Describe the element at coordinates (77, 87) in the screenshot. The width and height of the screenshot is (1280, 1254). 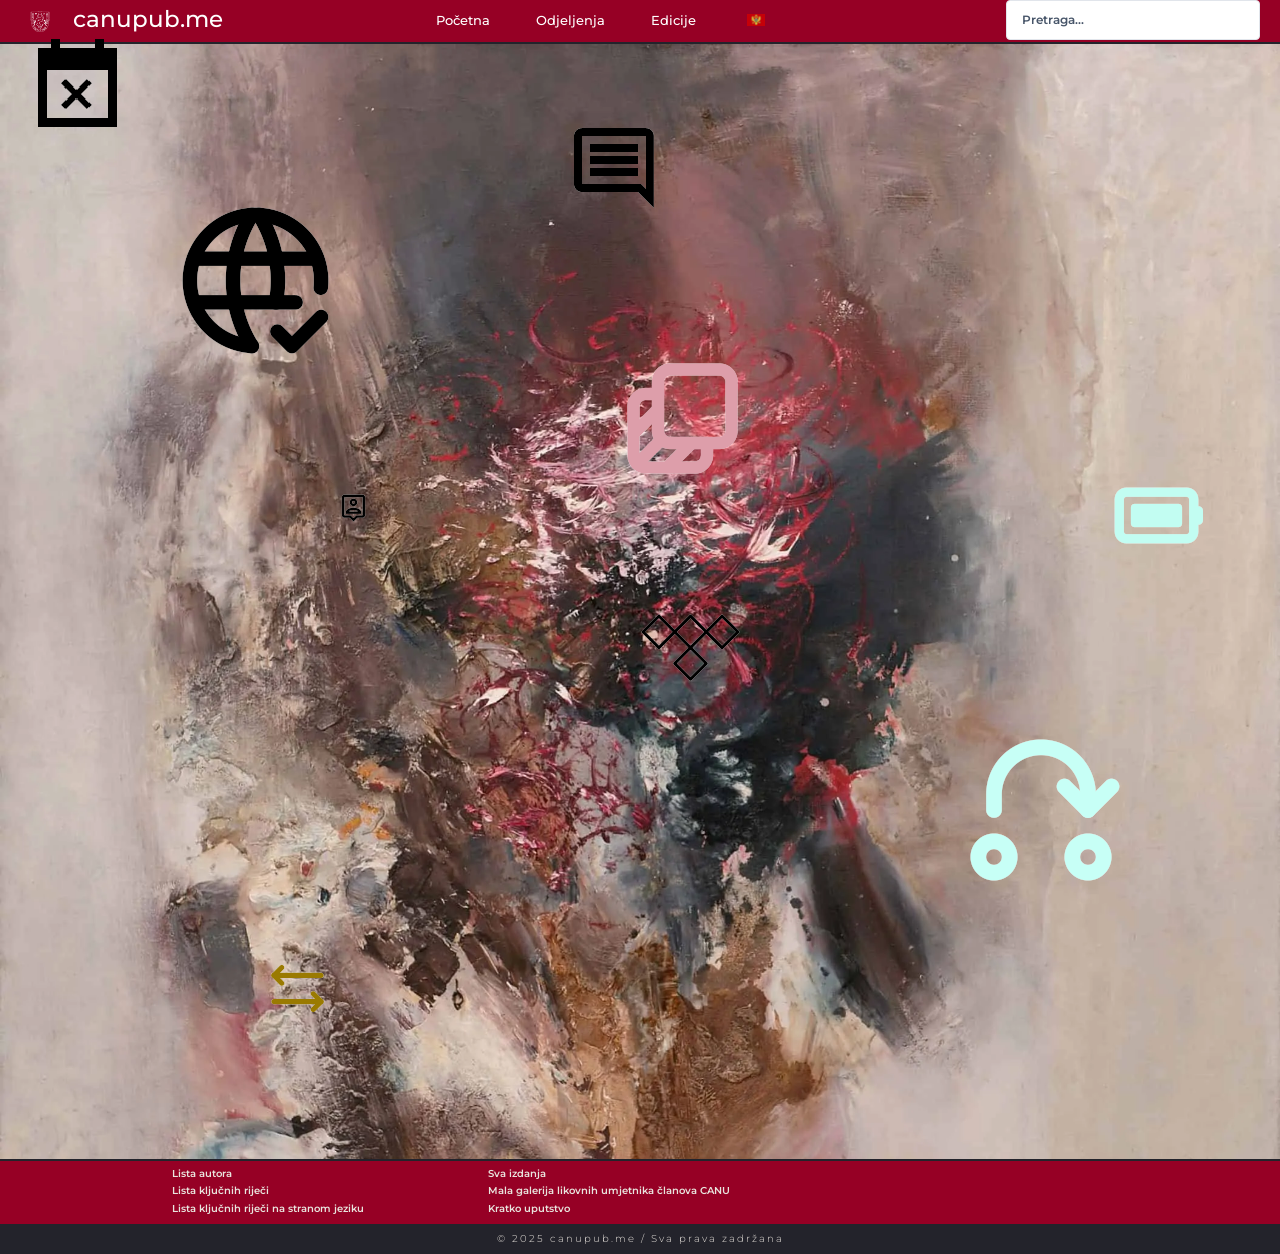
I see `indicates a cancelled or unavailable event` at that location.